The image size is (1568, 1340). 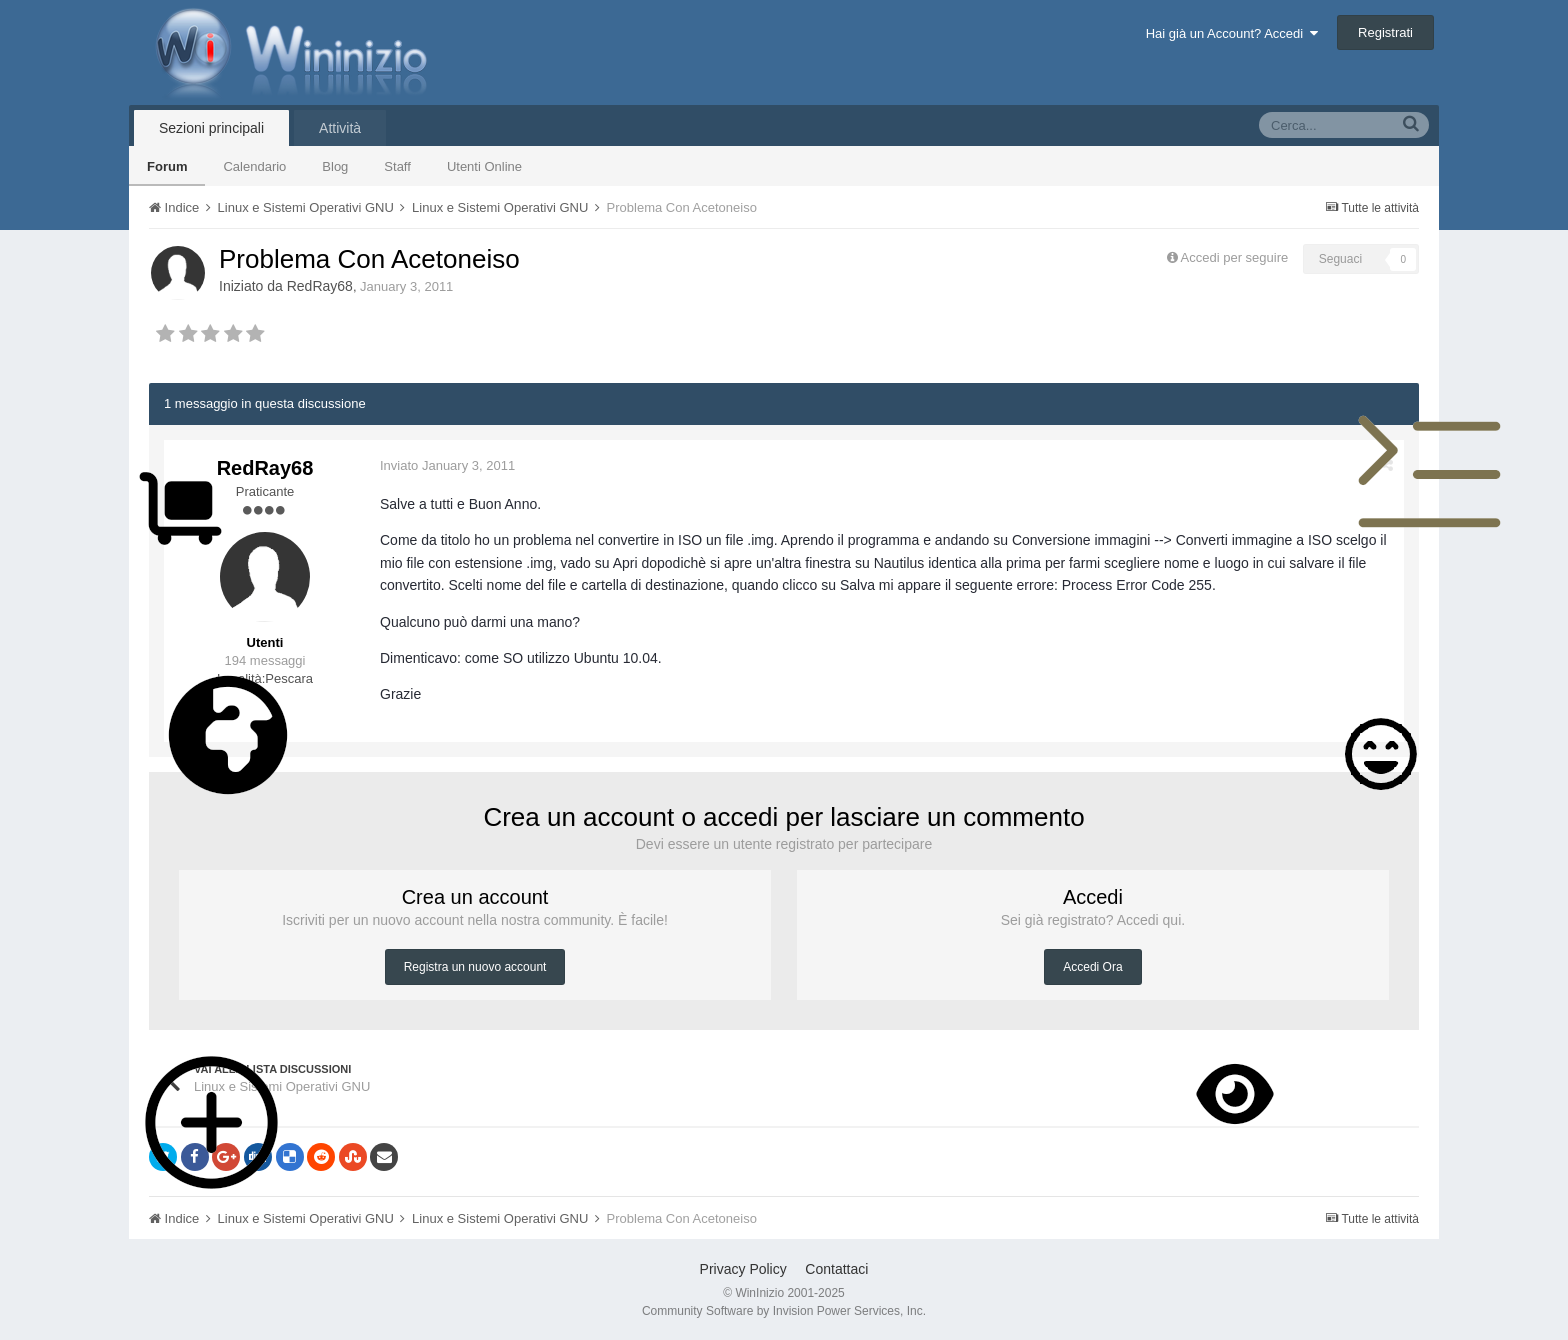 What do you see at coordinates (180, 508) in the screenshot?
I see `view shipping or delivery status` at bounding box center [180, 508].